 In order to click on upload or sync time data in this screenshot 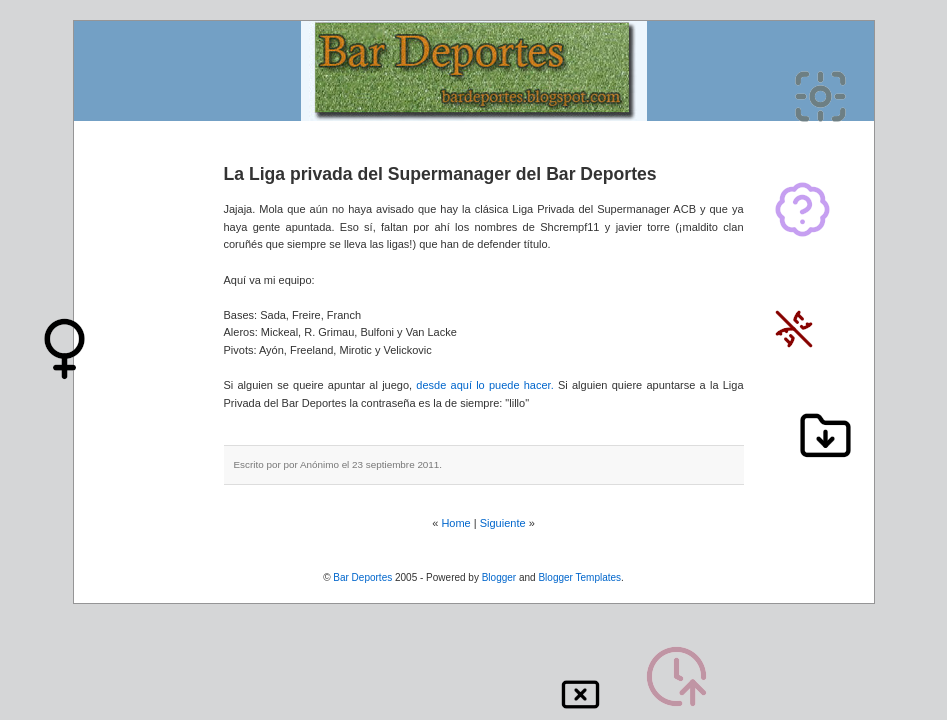, I will do `click(676, 676)`.